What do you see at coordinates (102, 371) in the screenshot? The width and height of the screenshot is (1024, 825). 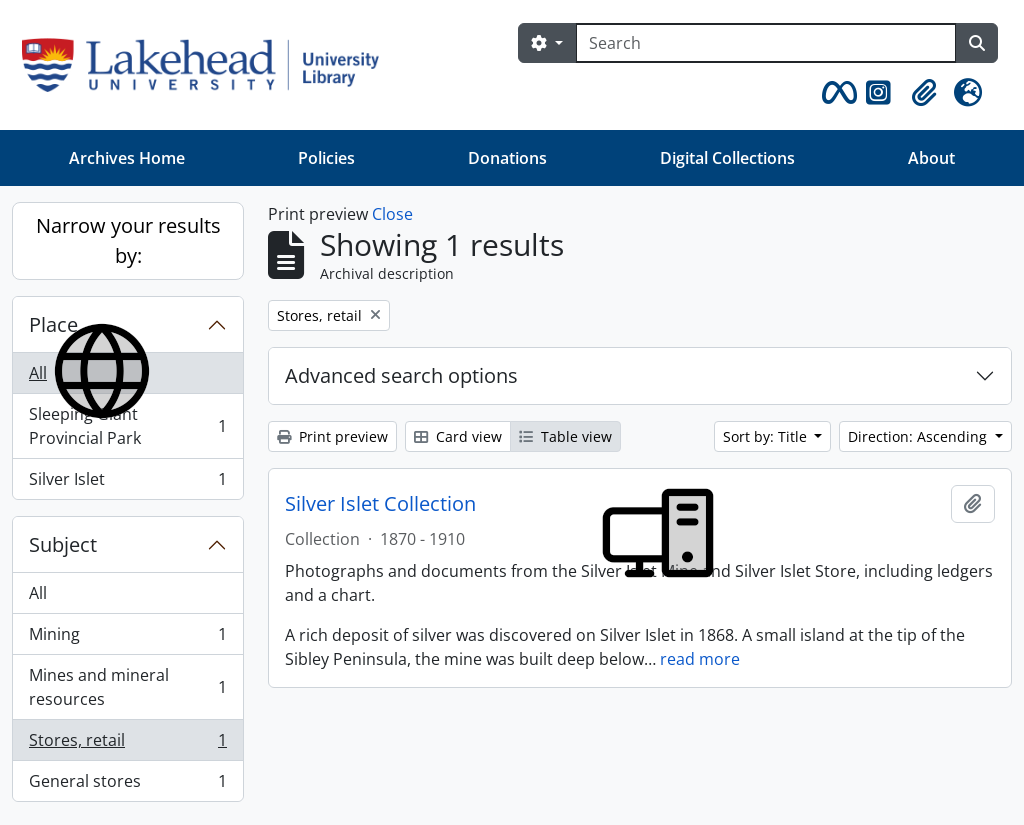 I see `access website or browse the internet` at bounding box center [102, 371].